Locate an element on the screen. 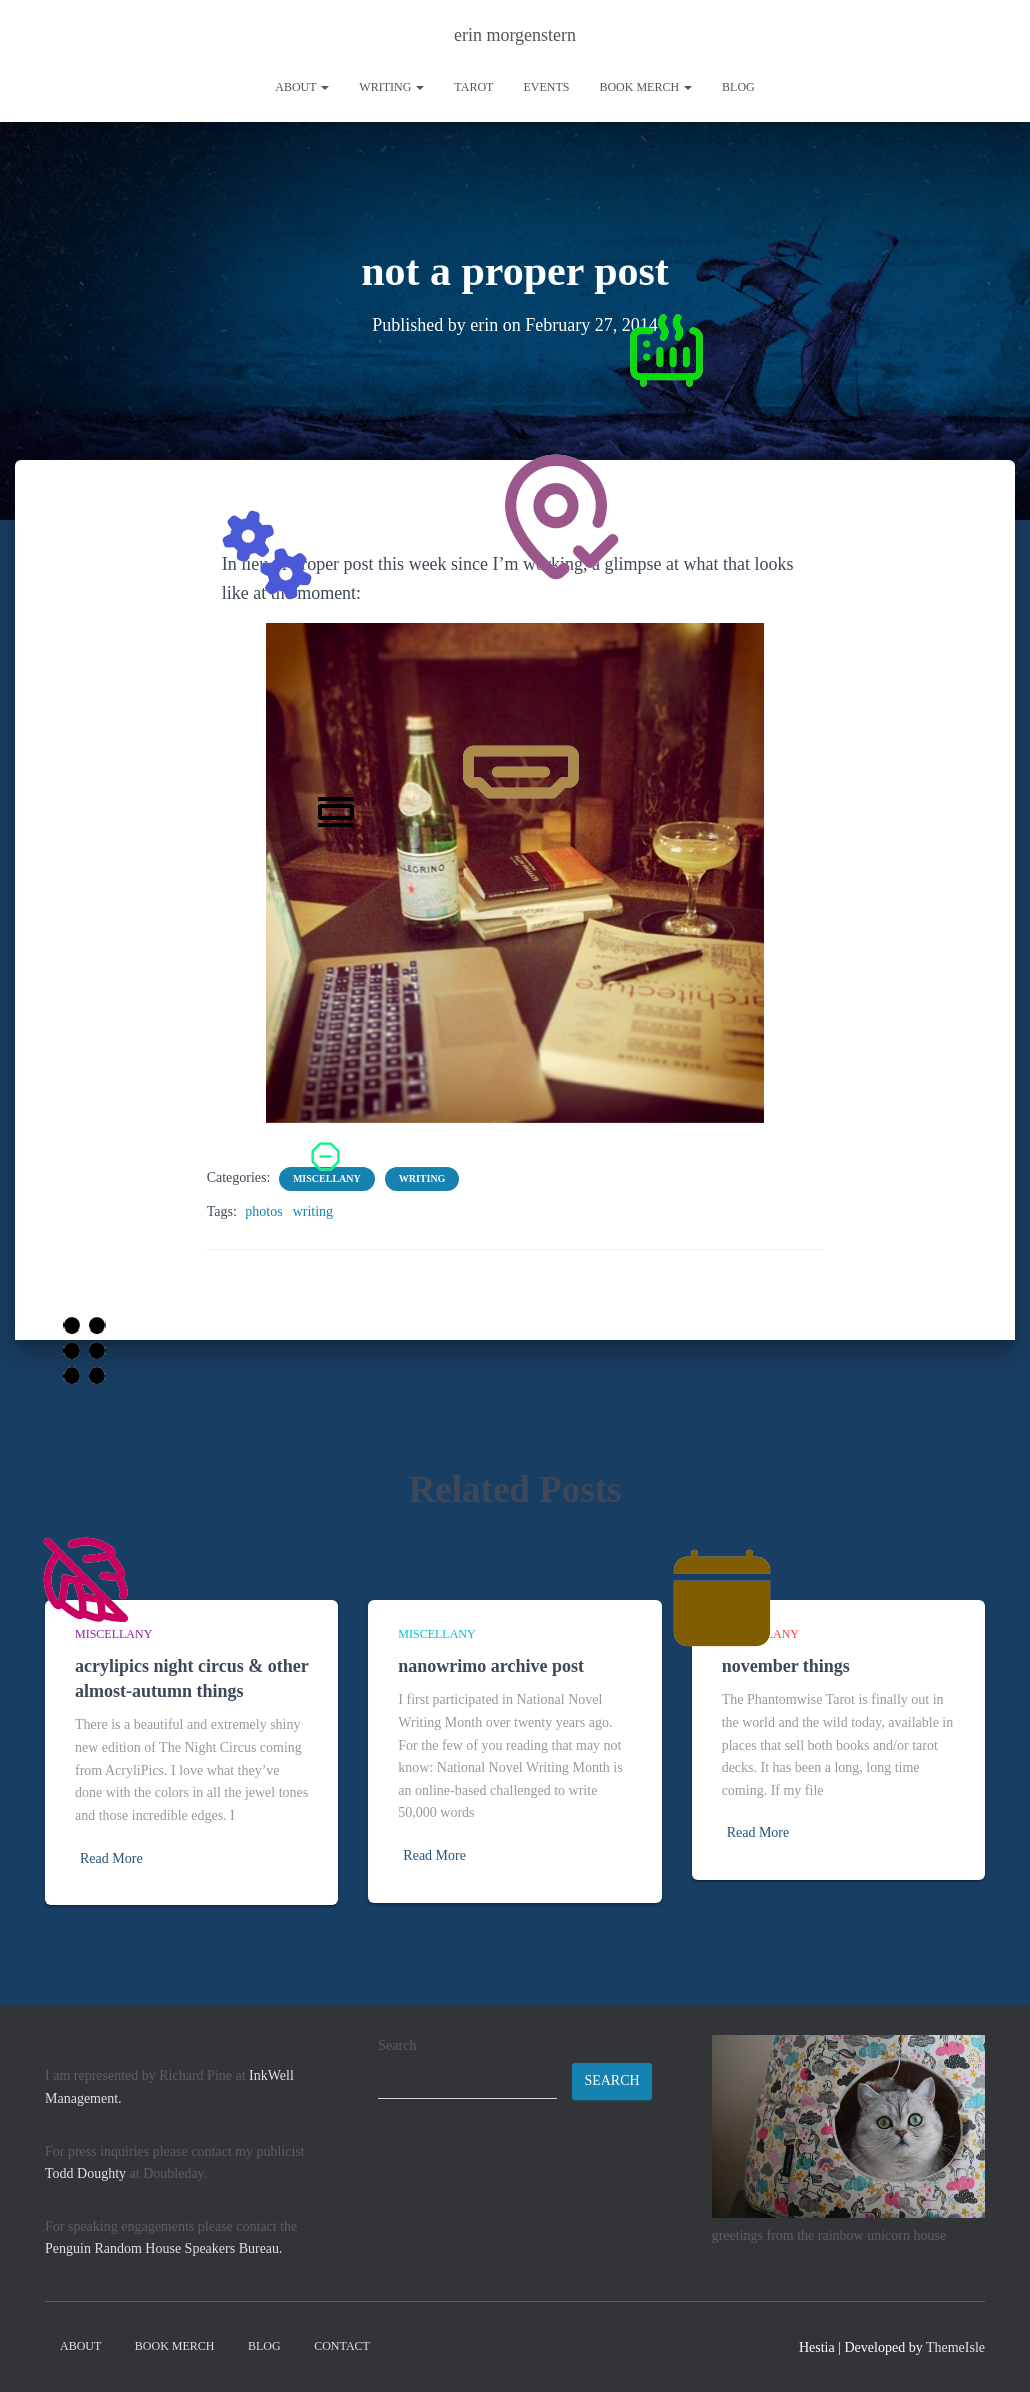 This screenshot has height=2392, width=1030. confirm or save a location is located at coordinates (556, 517).